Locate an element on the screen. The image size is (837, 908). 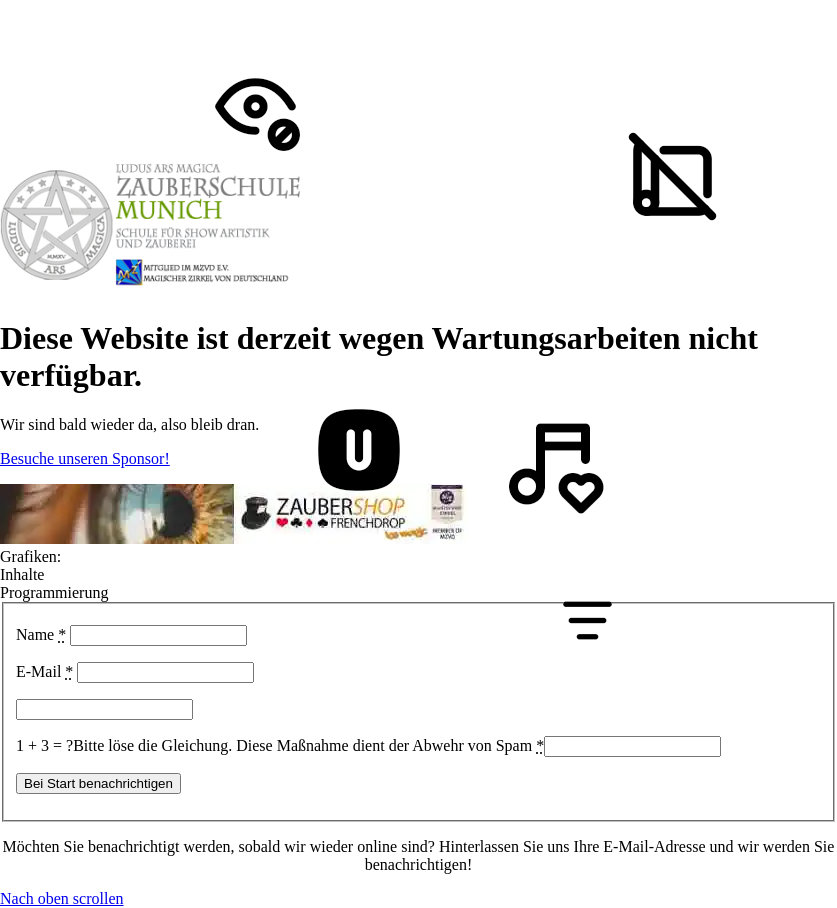
indicates an unread item or status is located at coordinates (359, 450).